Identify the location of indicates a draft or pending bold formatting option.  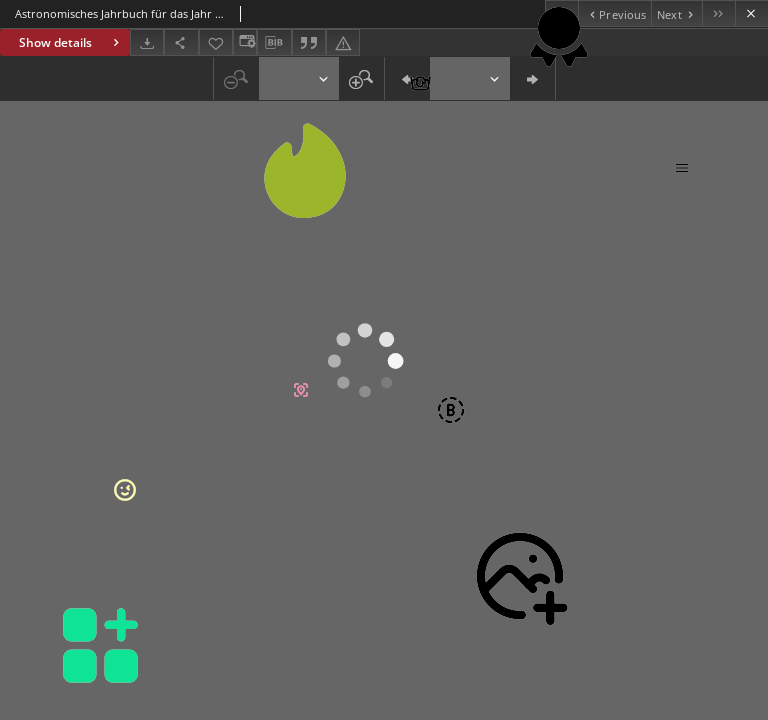
(451, 410).